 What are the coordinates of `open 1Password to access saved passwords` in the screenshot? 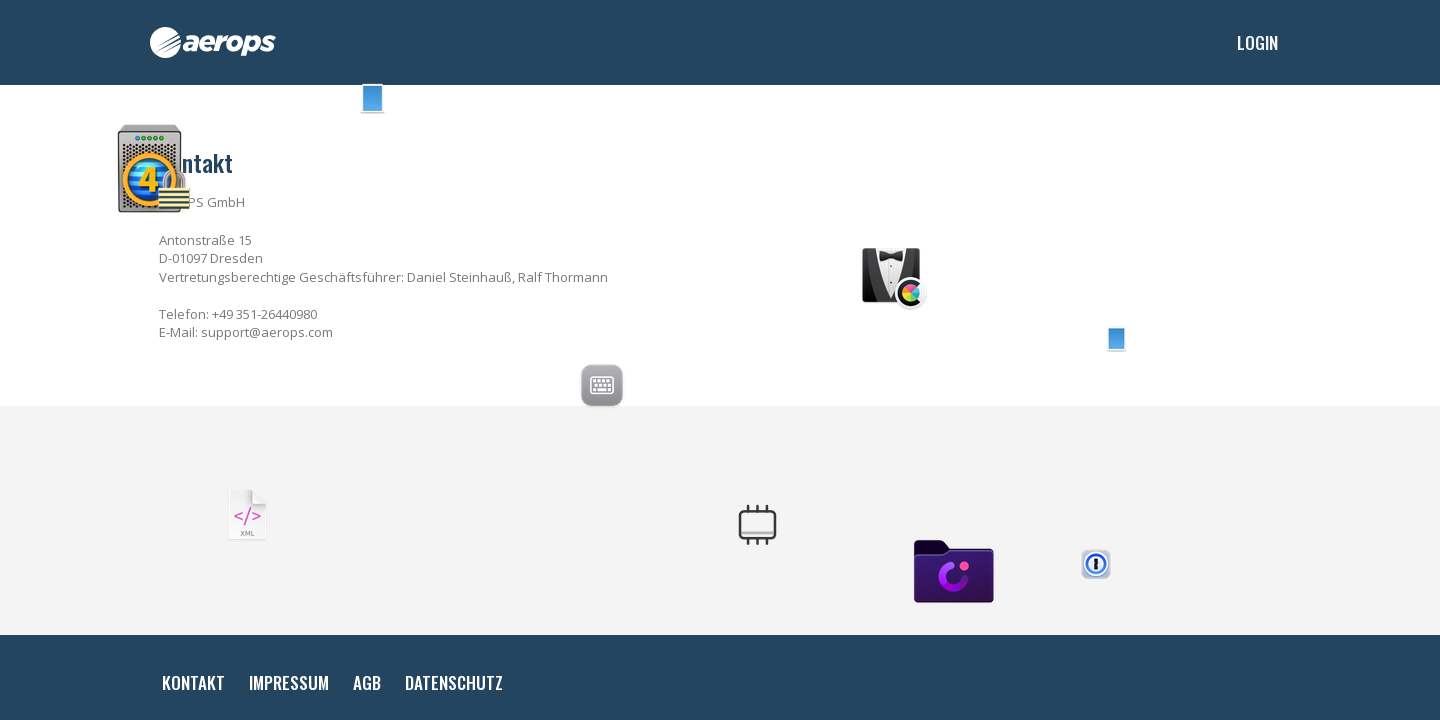 It's located at (1096, 564).